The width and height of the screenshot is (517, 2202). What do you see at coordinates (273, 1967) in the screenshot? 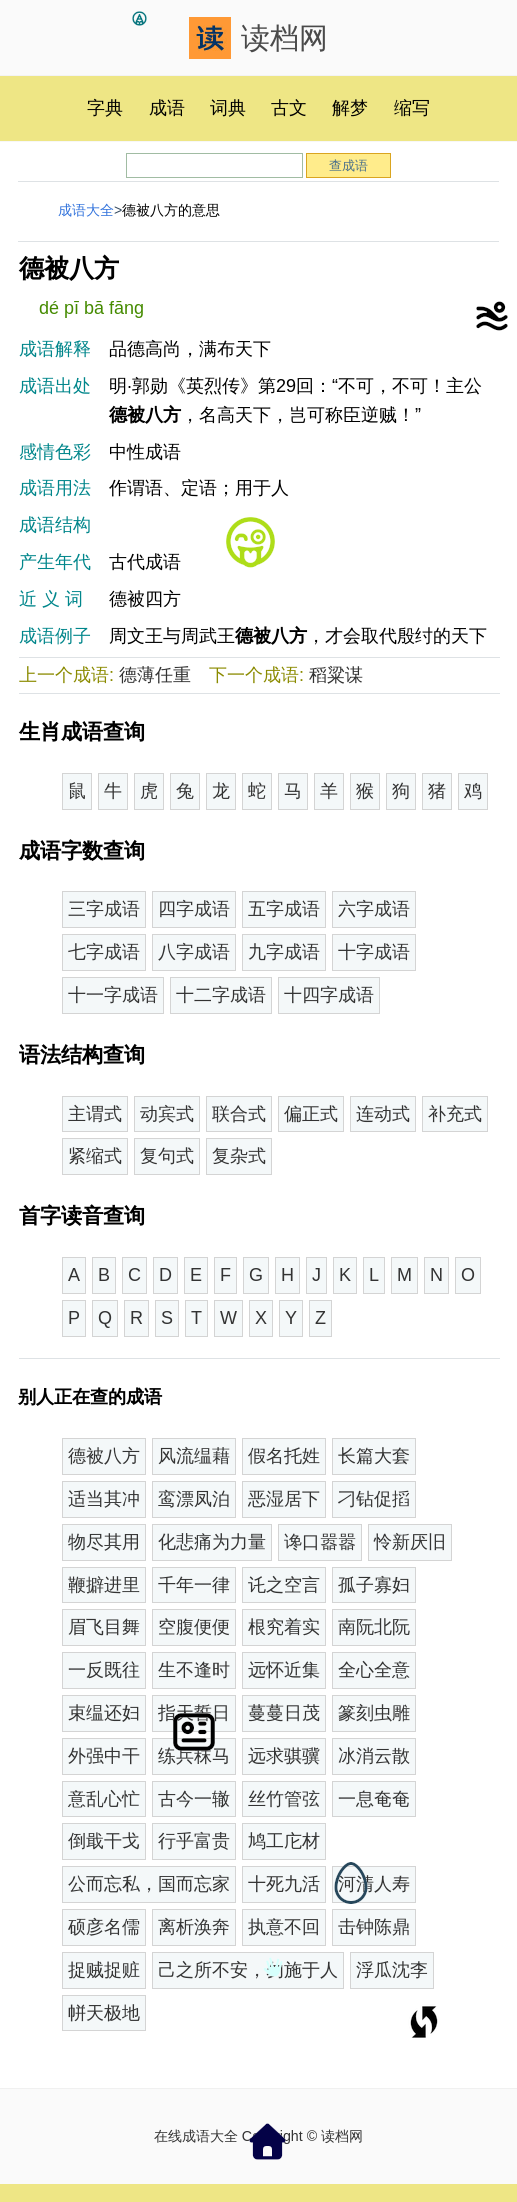
I see `send a vulcan salute or "live long and prosper" greeting` at bounding box center [273, 1967].